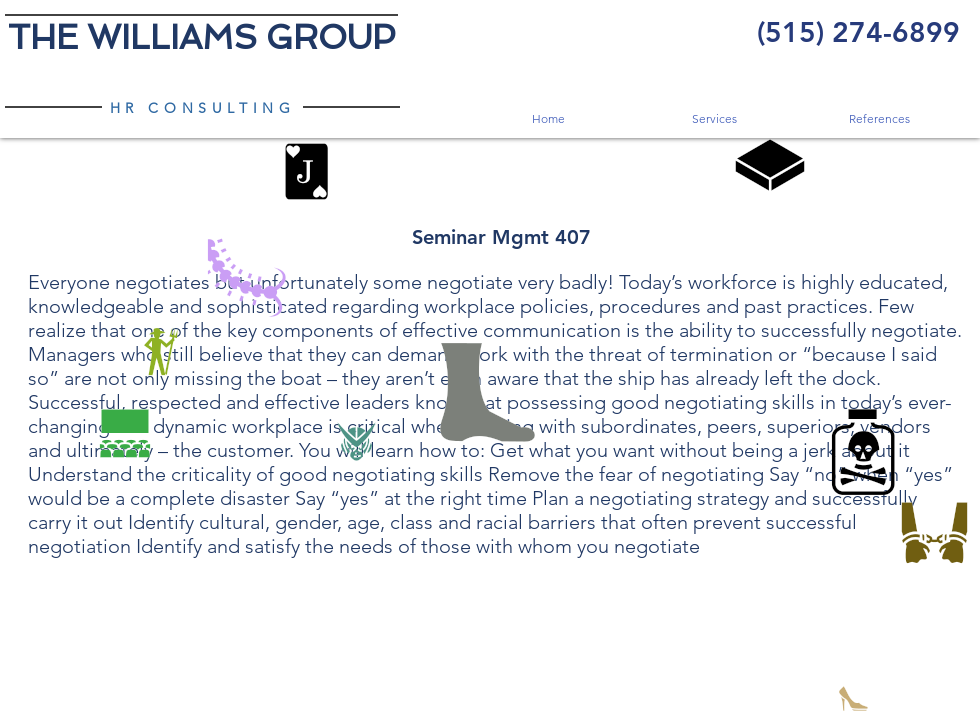 The height and width of the screenshot is (720, 980). Describe the element at coordinates (862, 451) in the screenshot. I see `poison or toxic item in game inventory` at that location.